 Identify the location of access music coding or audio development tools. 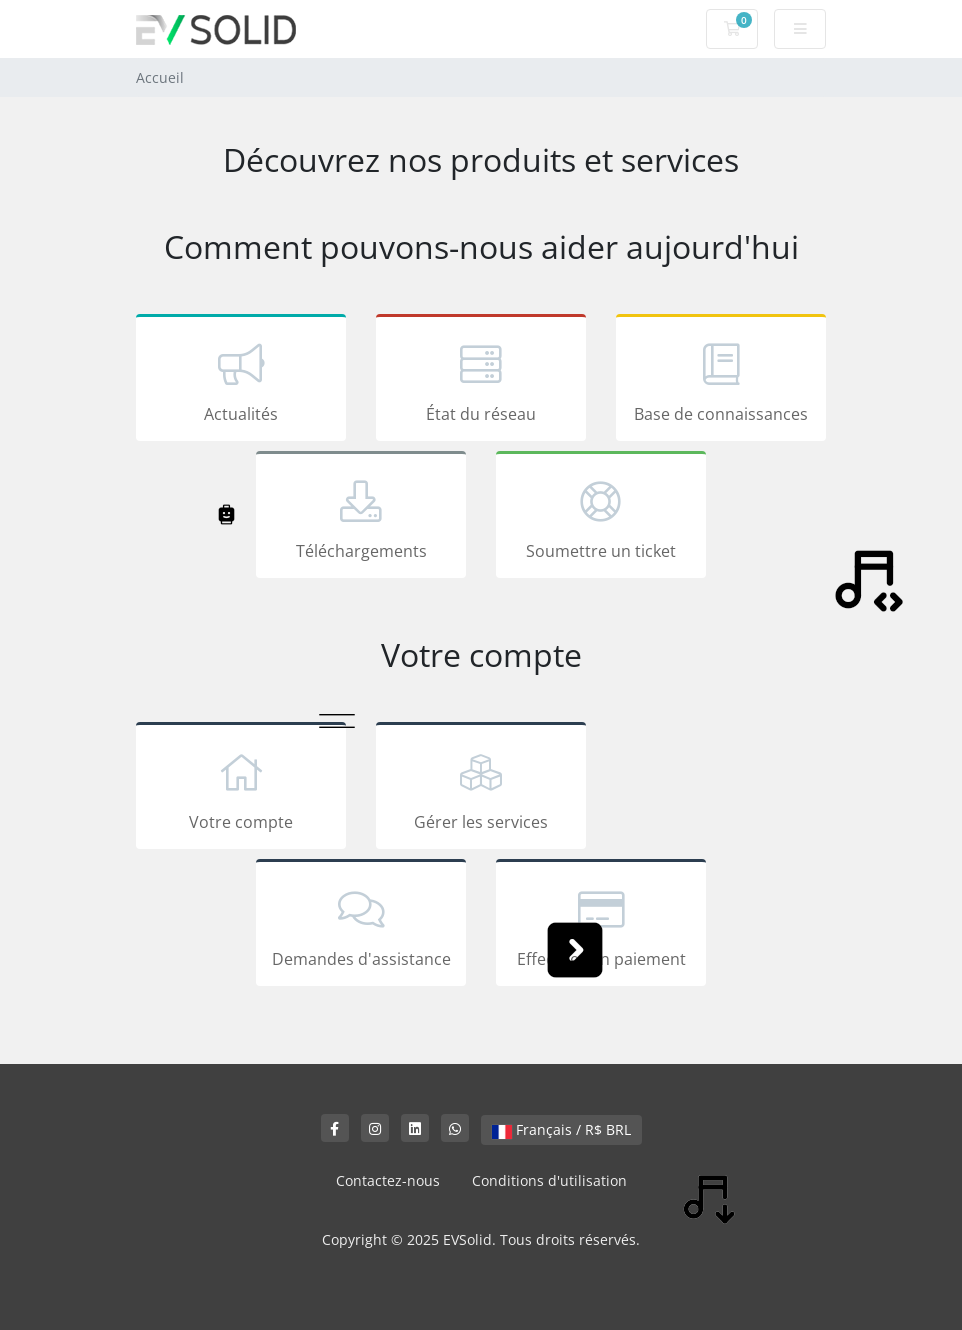
(867, 579).